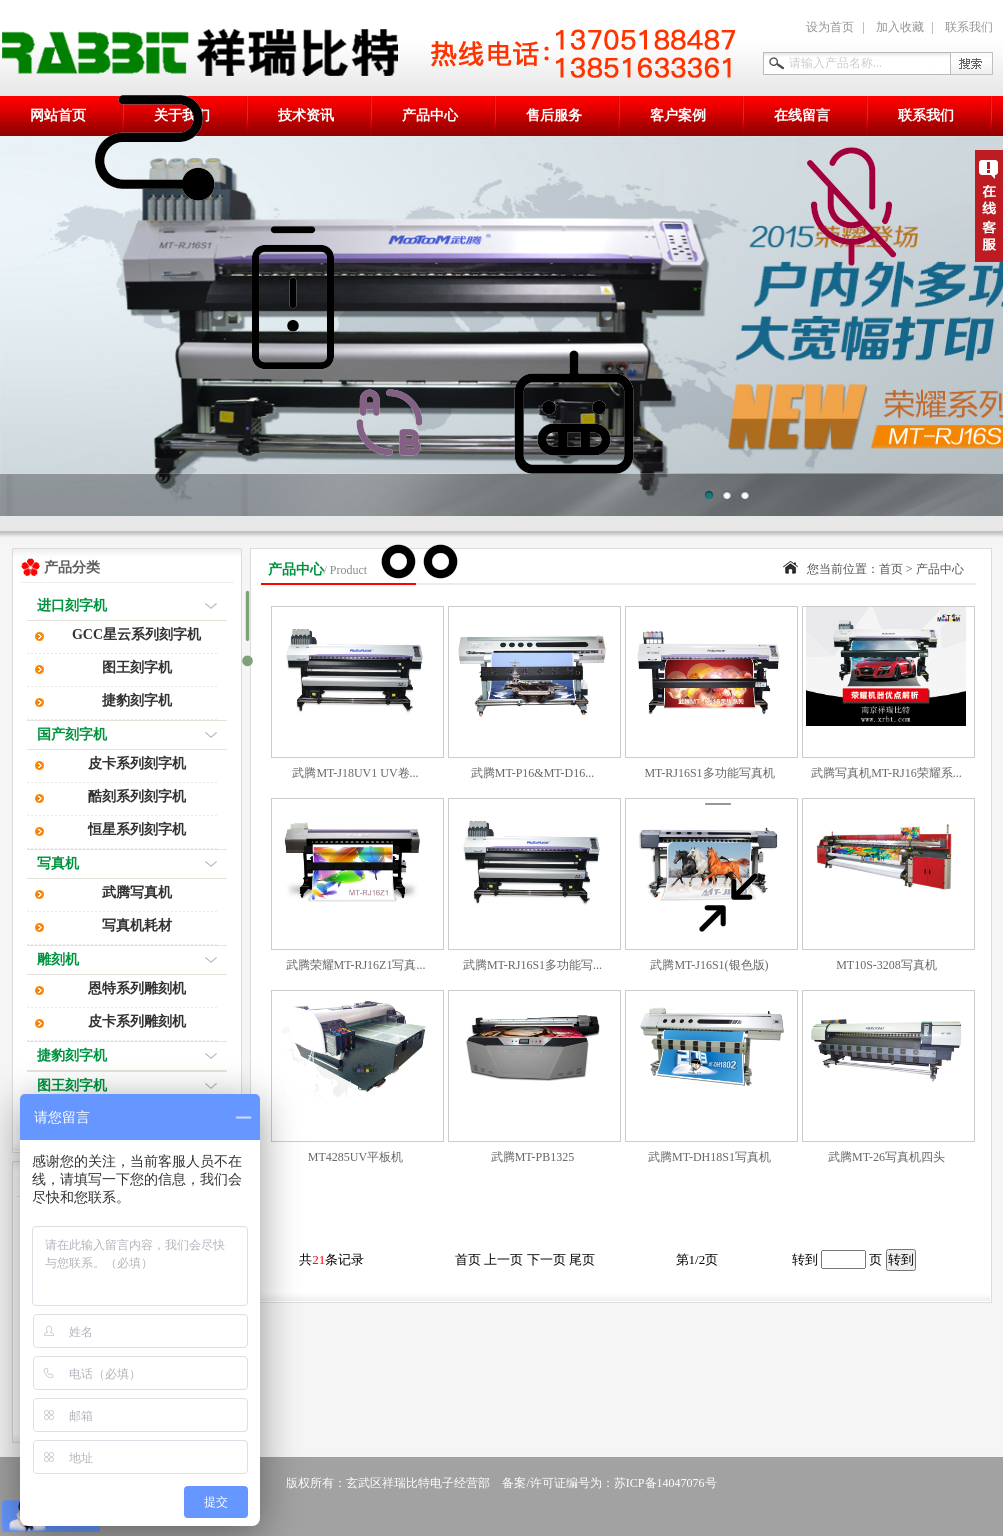  I want to click on decrease quantity or value, so click(718, 804).